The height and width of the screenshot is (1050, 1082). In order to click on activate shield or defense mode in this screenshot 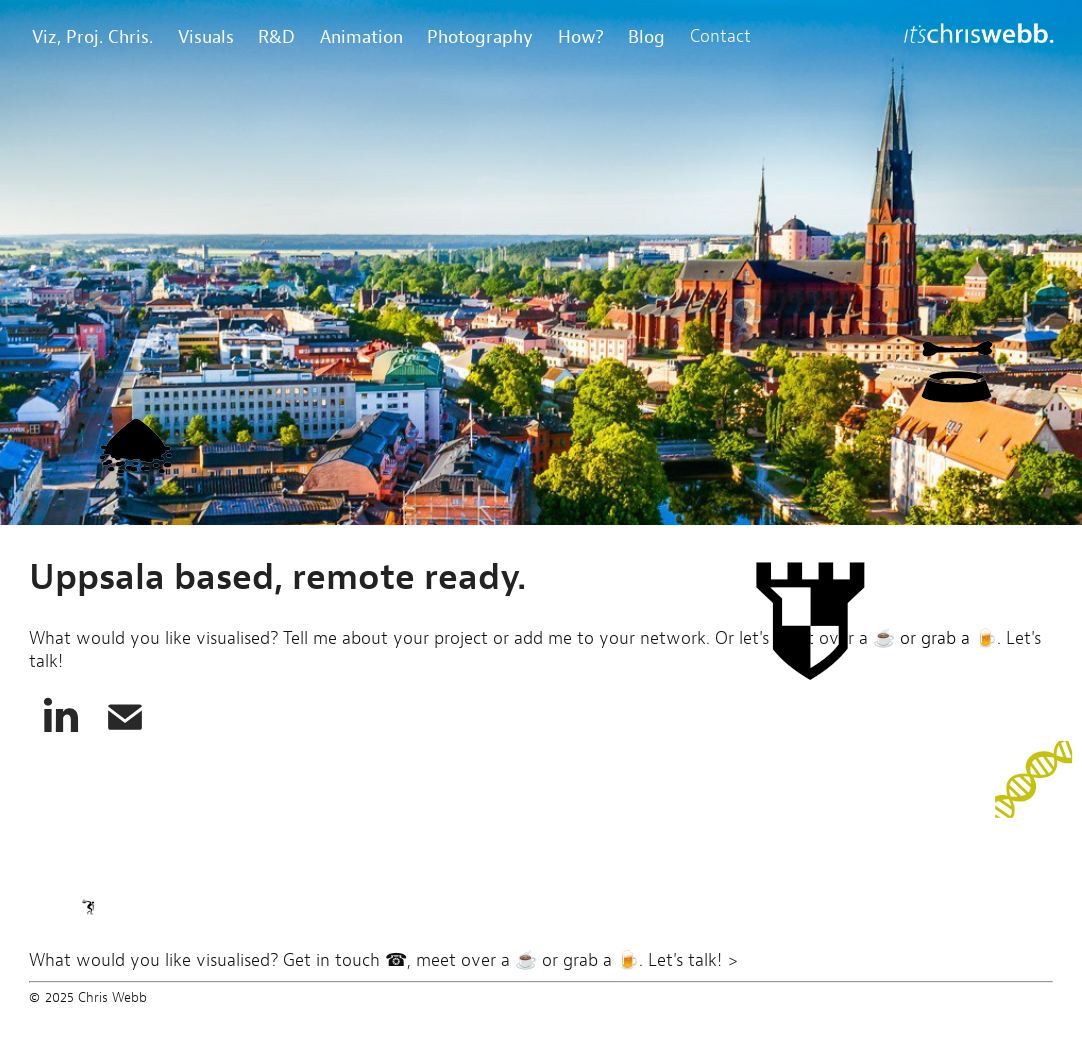, I will do `click(809, 622)`.